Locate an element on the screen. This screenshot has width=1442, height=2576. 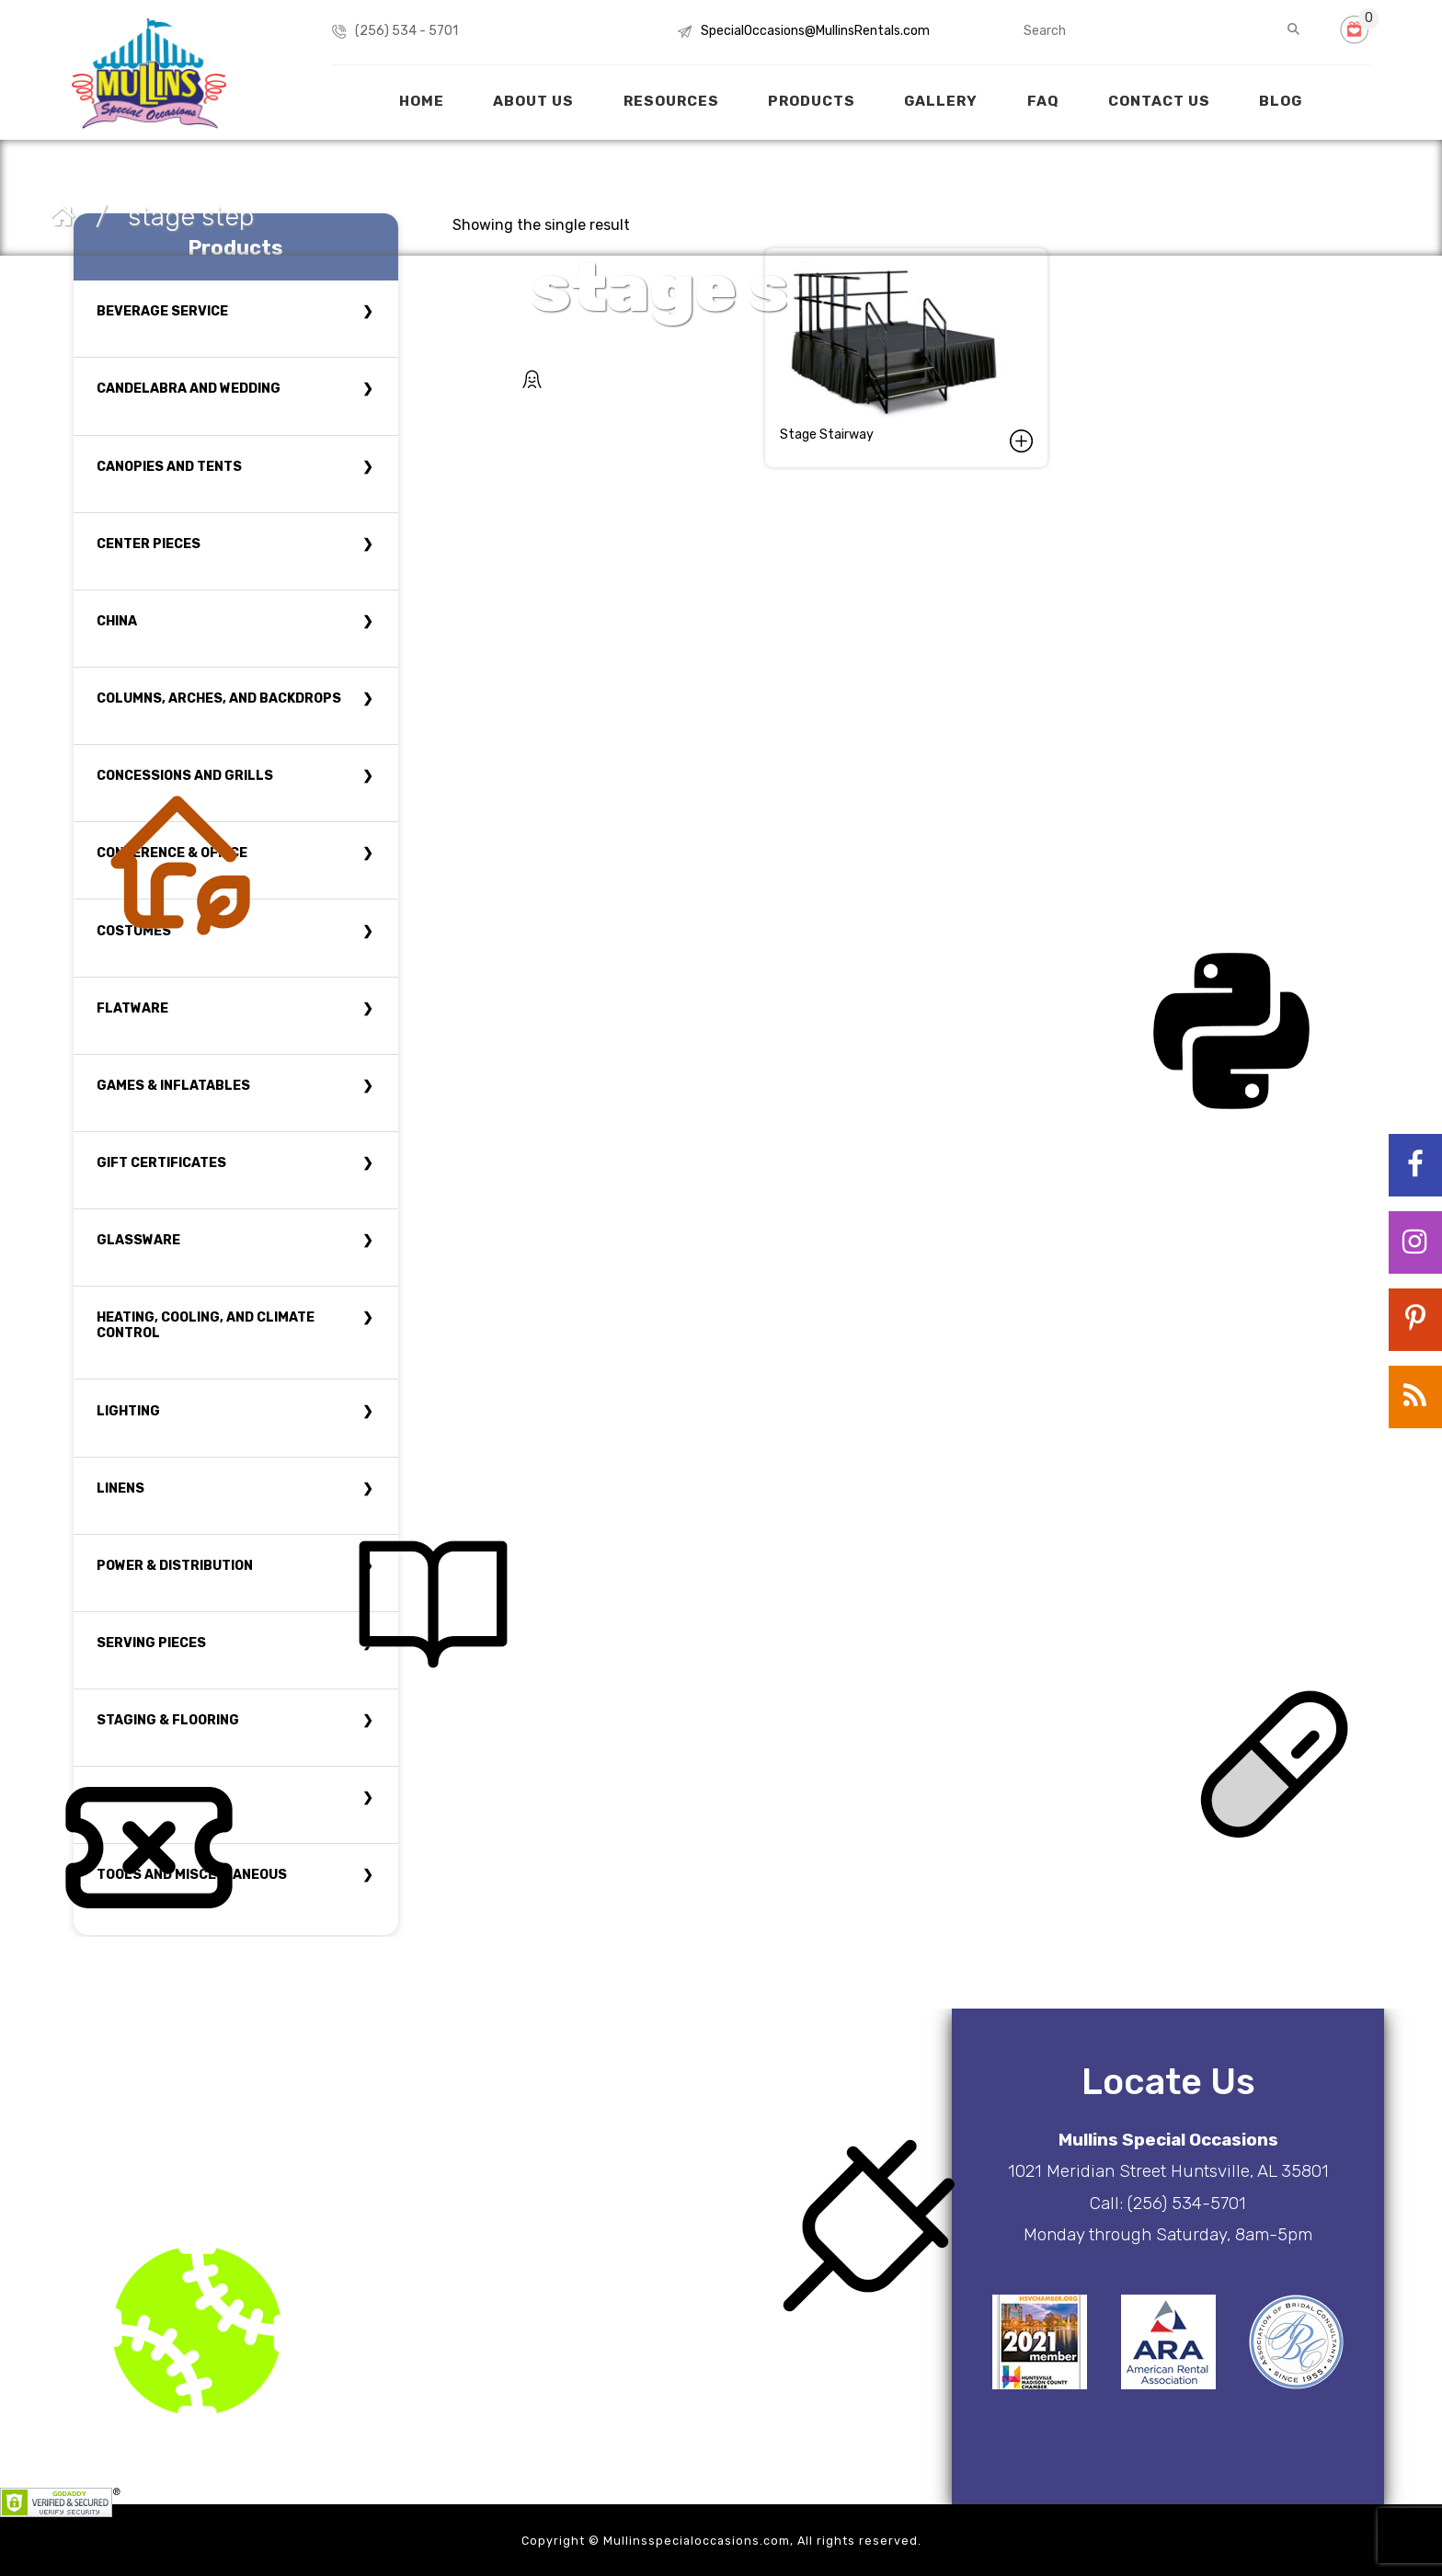
indicates linux operating system compatibility is located at coordinates (532, 380).